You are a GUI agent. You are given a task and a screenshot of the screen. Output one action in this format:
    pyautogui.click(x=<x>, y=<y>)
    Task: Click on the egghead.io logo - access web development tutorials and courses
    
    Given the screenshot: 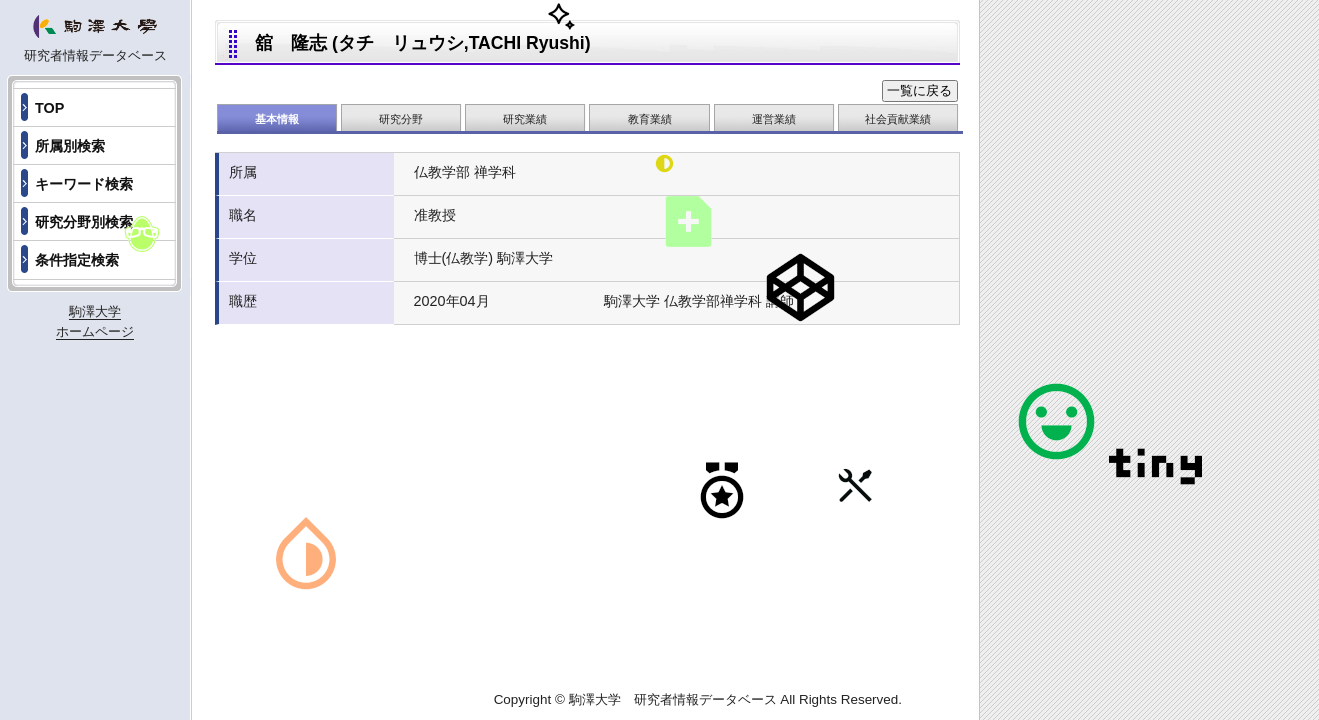 What is the action you would take?
    pyautogui.click(x=142, y=234)
    